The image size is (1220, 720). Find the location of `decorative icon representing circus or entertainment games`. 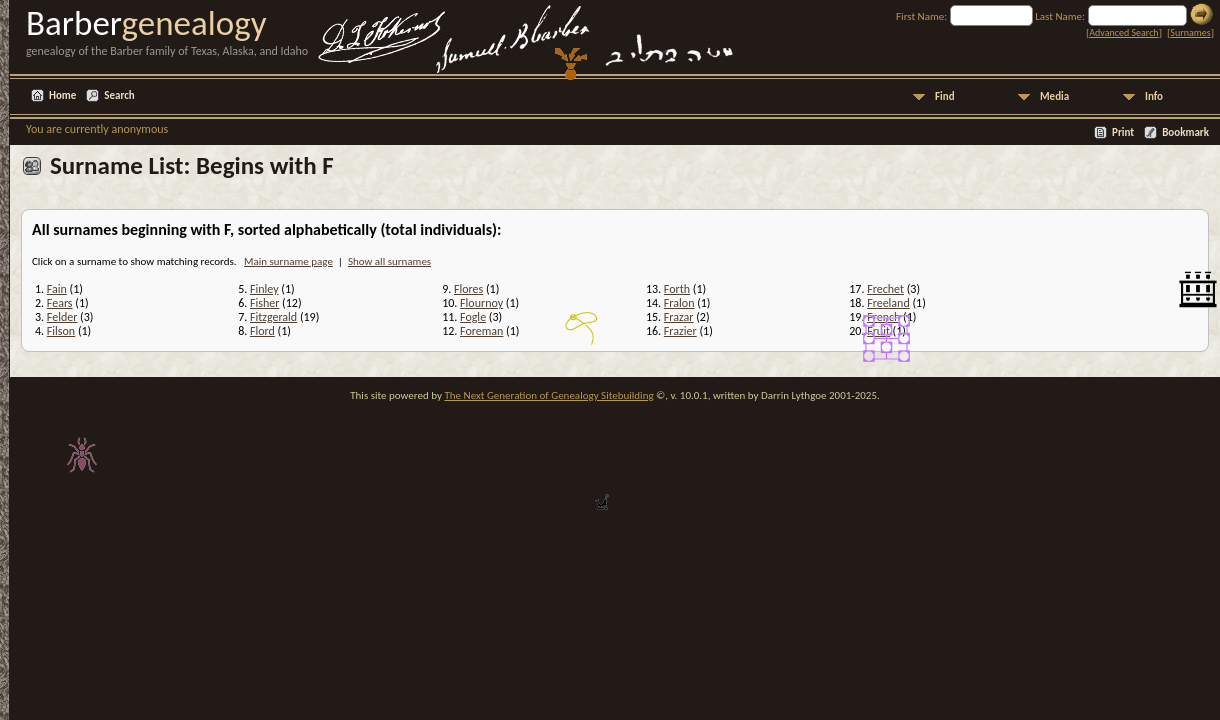

decorative icon representing circus or entertainment games is located at coordinates (602, 501).